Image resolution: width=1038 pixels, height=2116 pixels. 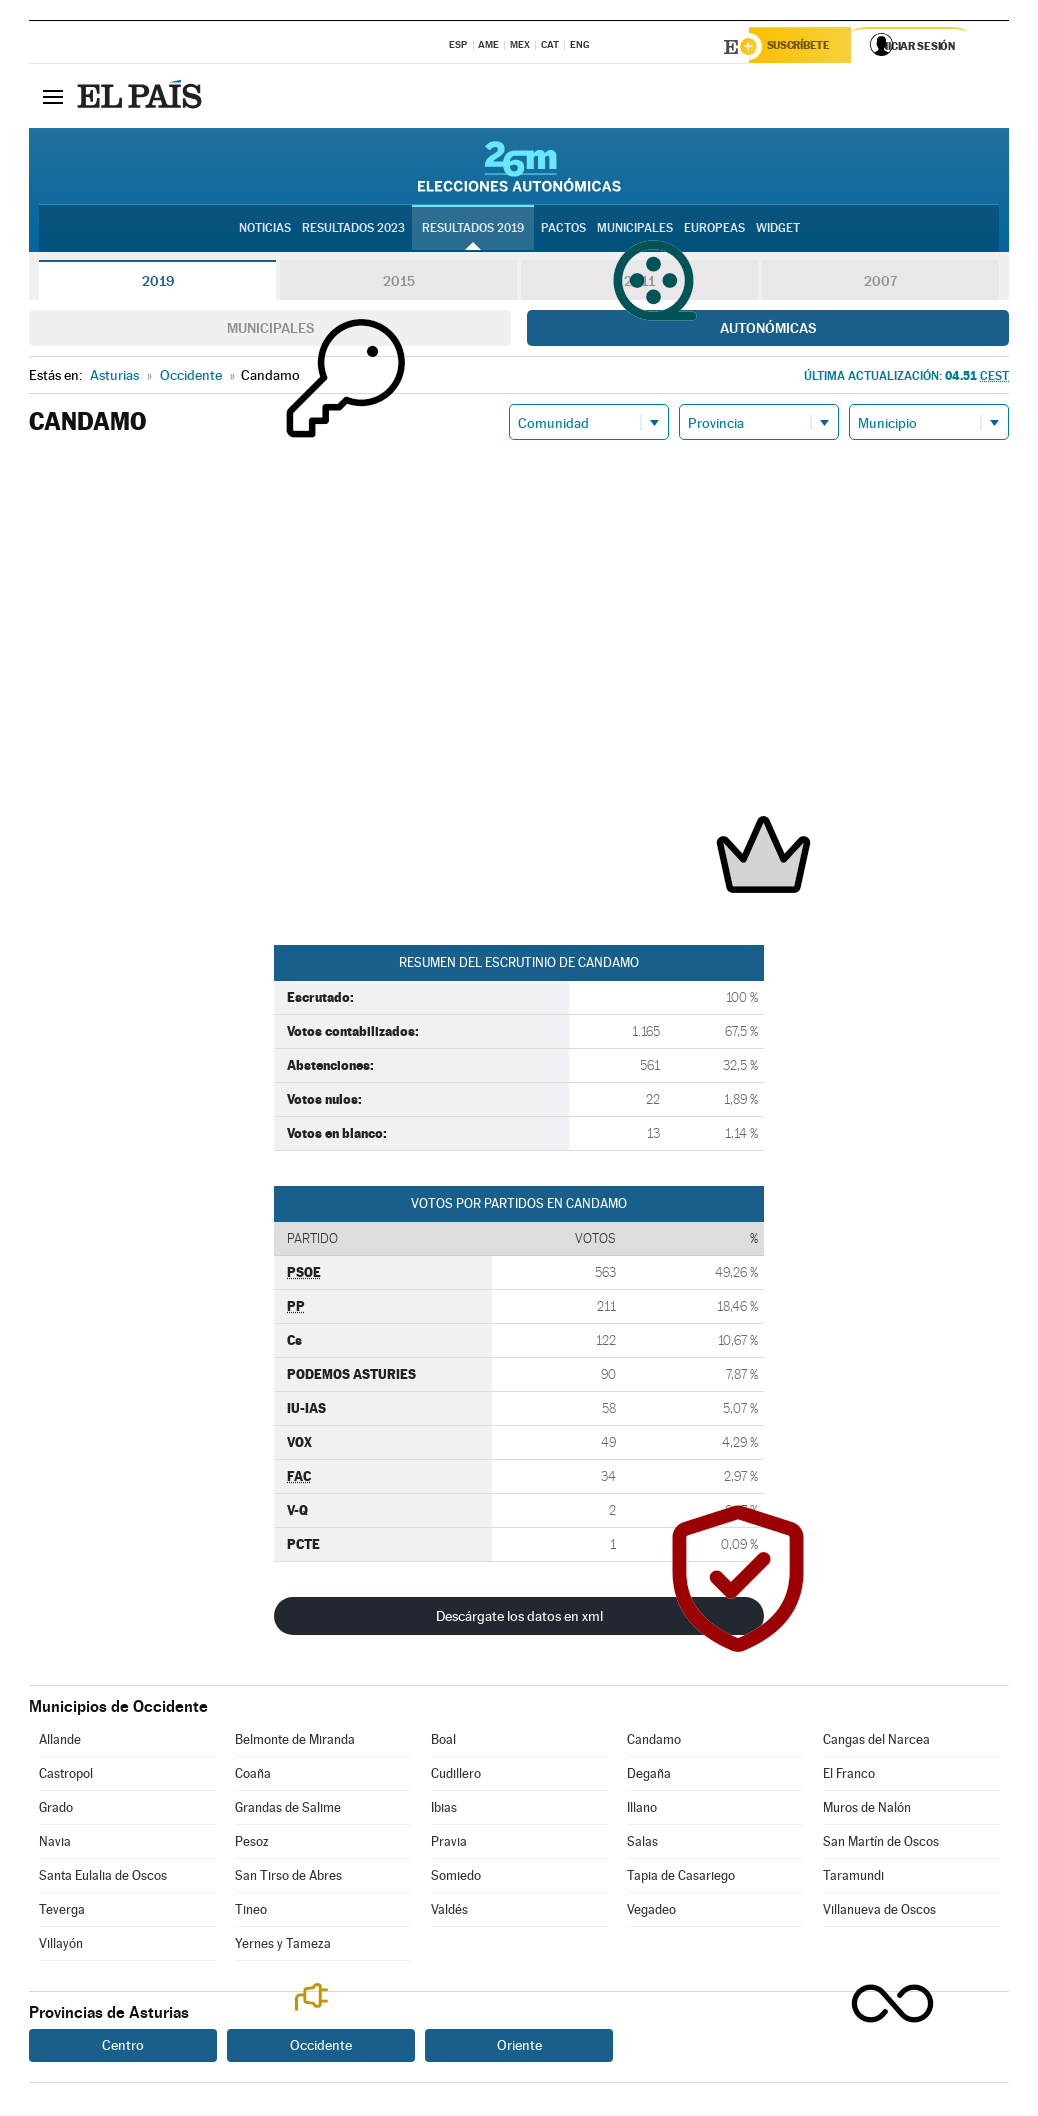 What do you see at coordinates (311, 1996) in the screenshot?
I see `connect to a power source or external device` at bounding box center [311, 1996].